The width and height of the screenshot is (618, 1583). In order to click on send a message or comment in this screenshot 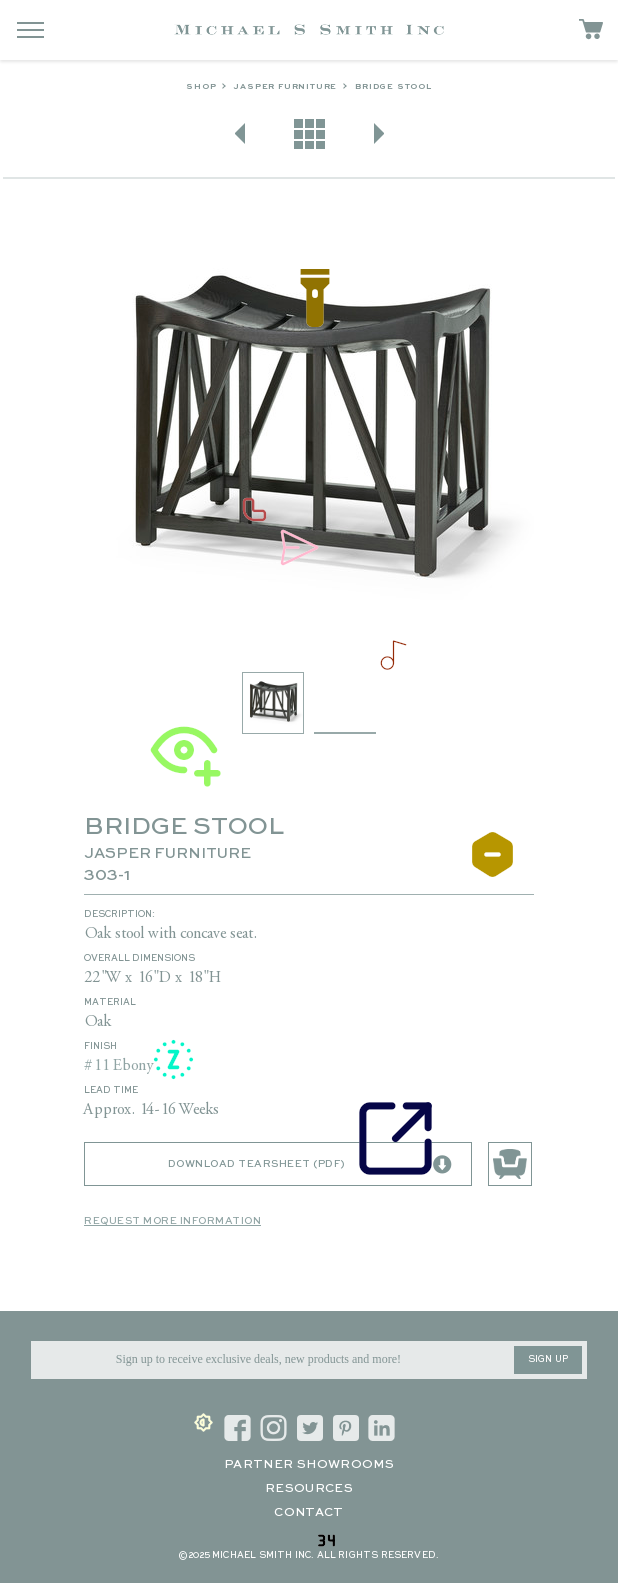, I will do `click(299, 547)`.